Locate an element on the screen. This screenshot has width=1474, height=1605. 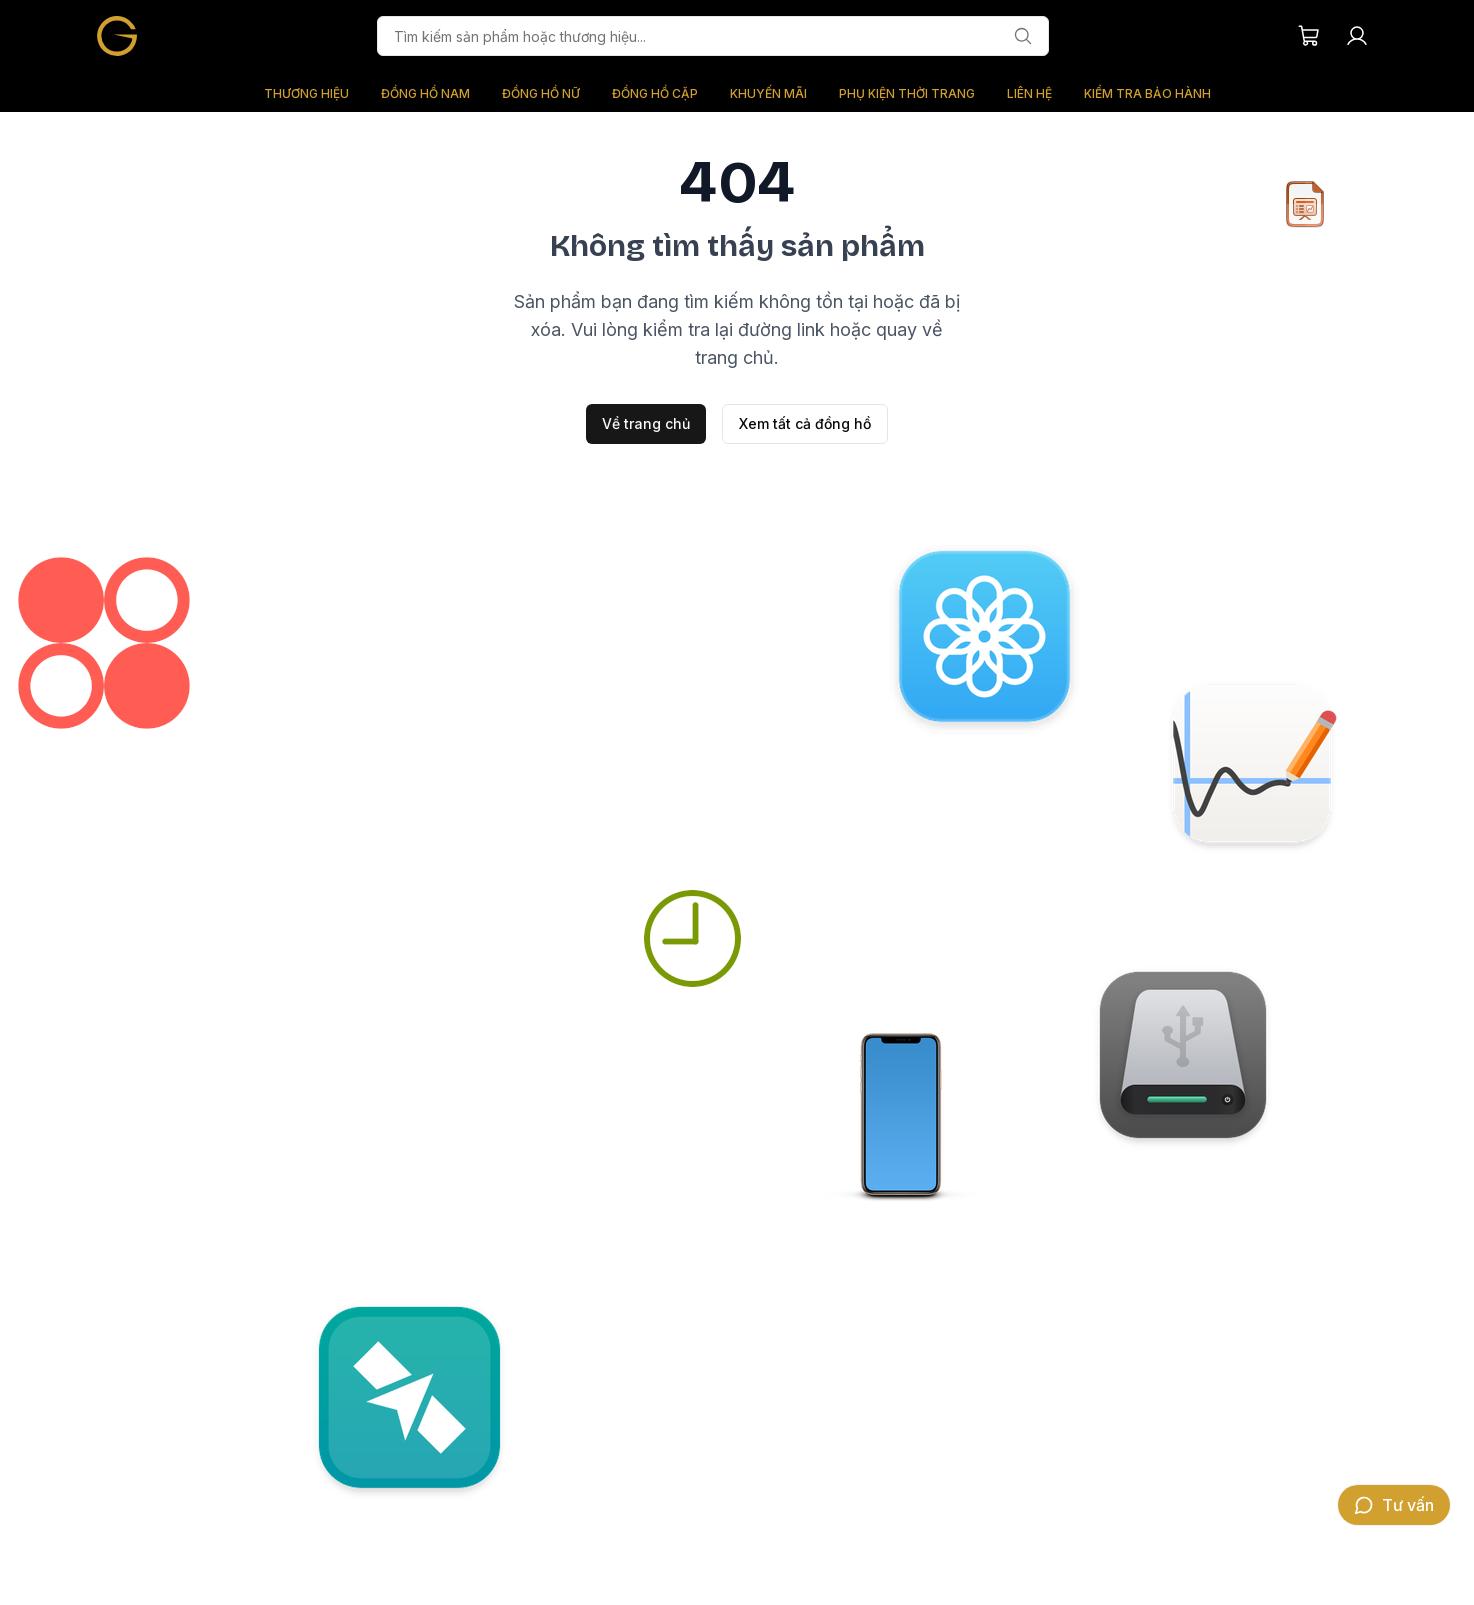
indicates a connected iPhone device is located at coordinates (901, 1117).